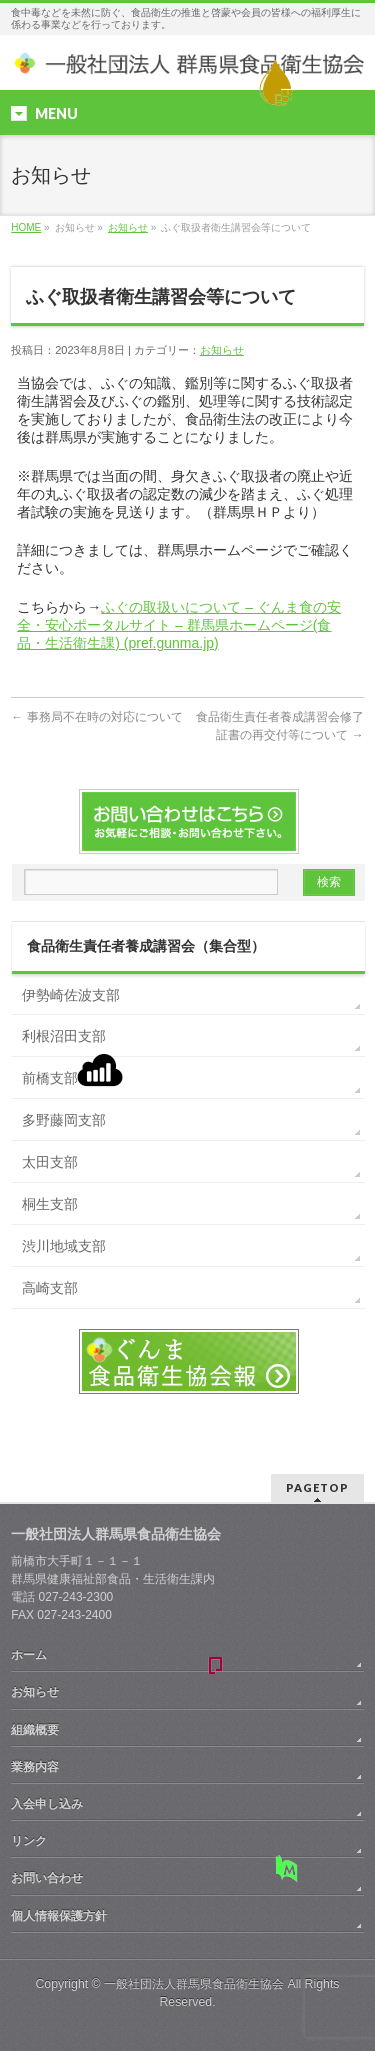 Image resolution: width=375 pixels, height=2051 pixels. Describe the element at coordinates (215, 1665) in the screenshot. I see `pagekit CMS logo` at that location.